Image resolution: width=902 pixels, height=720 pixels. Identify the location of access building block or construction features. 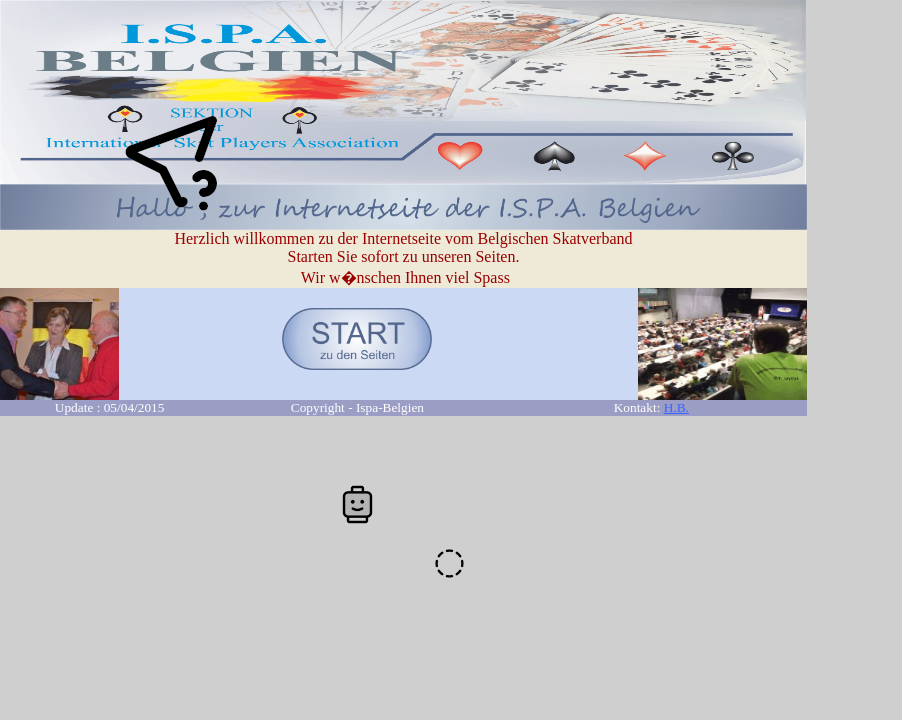
(357, 504).